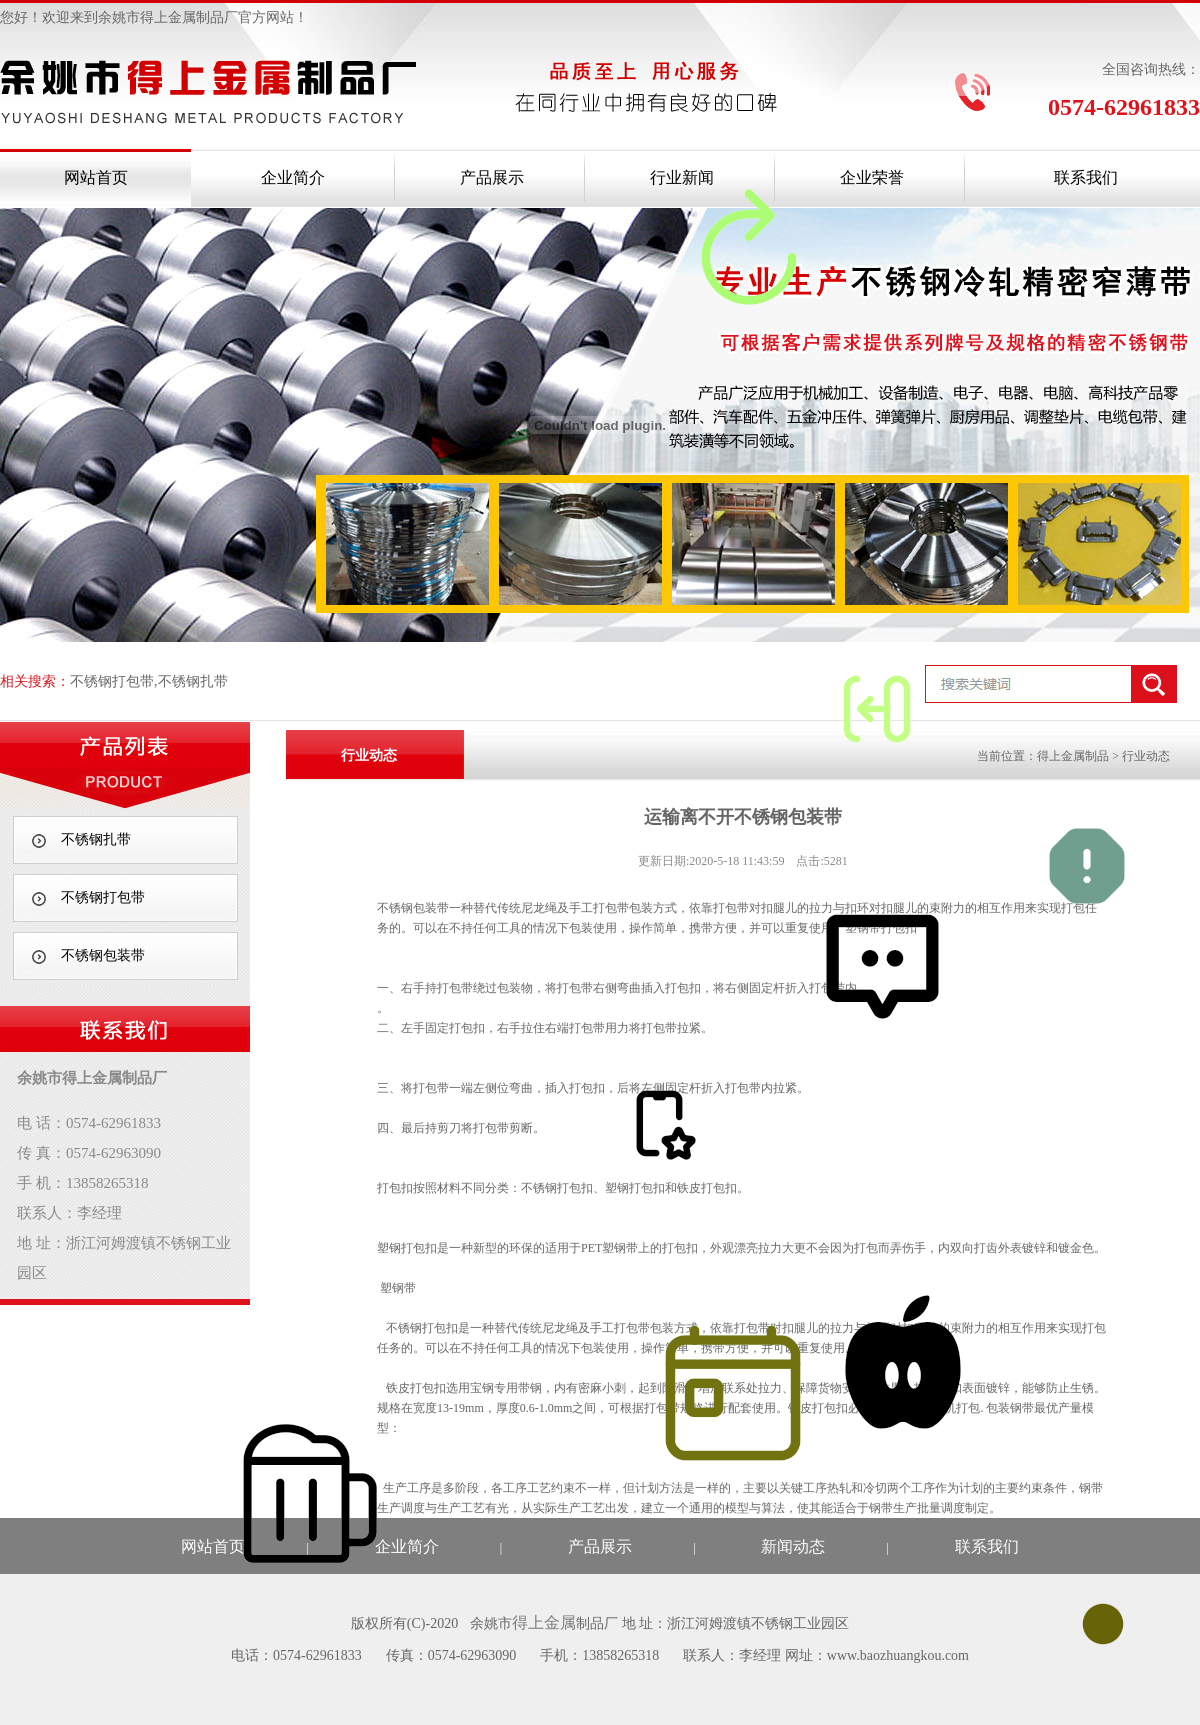 The height and width of the screenshot is (1725, 1200). What do you see at coordinates (877, 709) in the screenshot?
I see `move element to the left panel` at bounding box center [877, 709].